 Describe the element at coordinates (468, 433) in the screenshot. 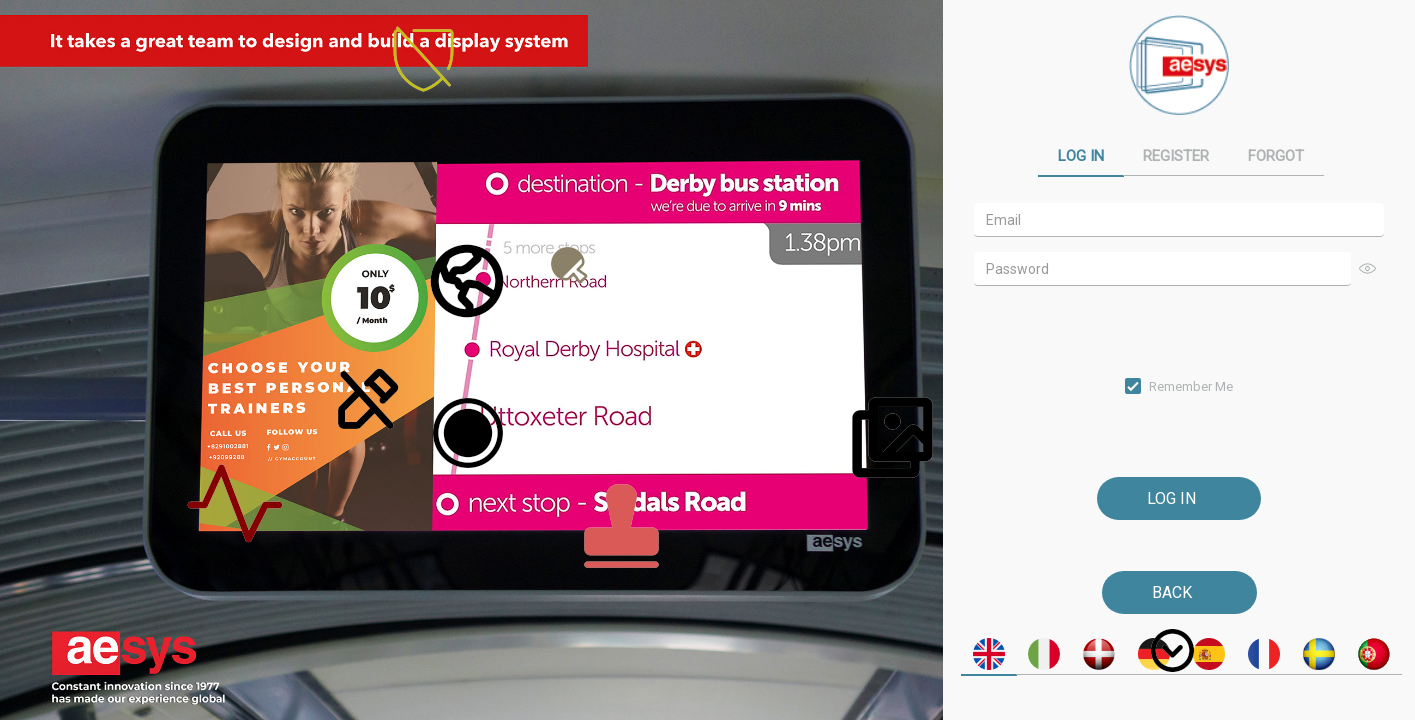

I see `start recording audio or video` at that location.